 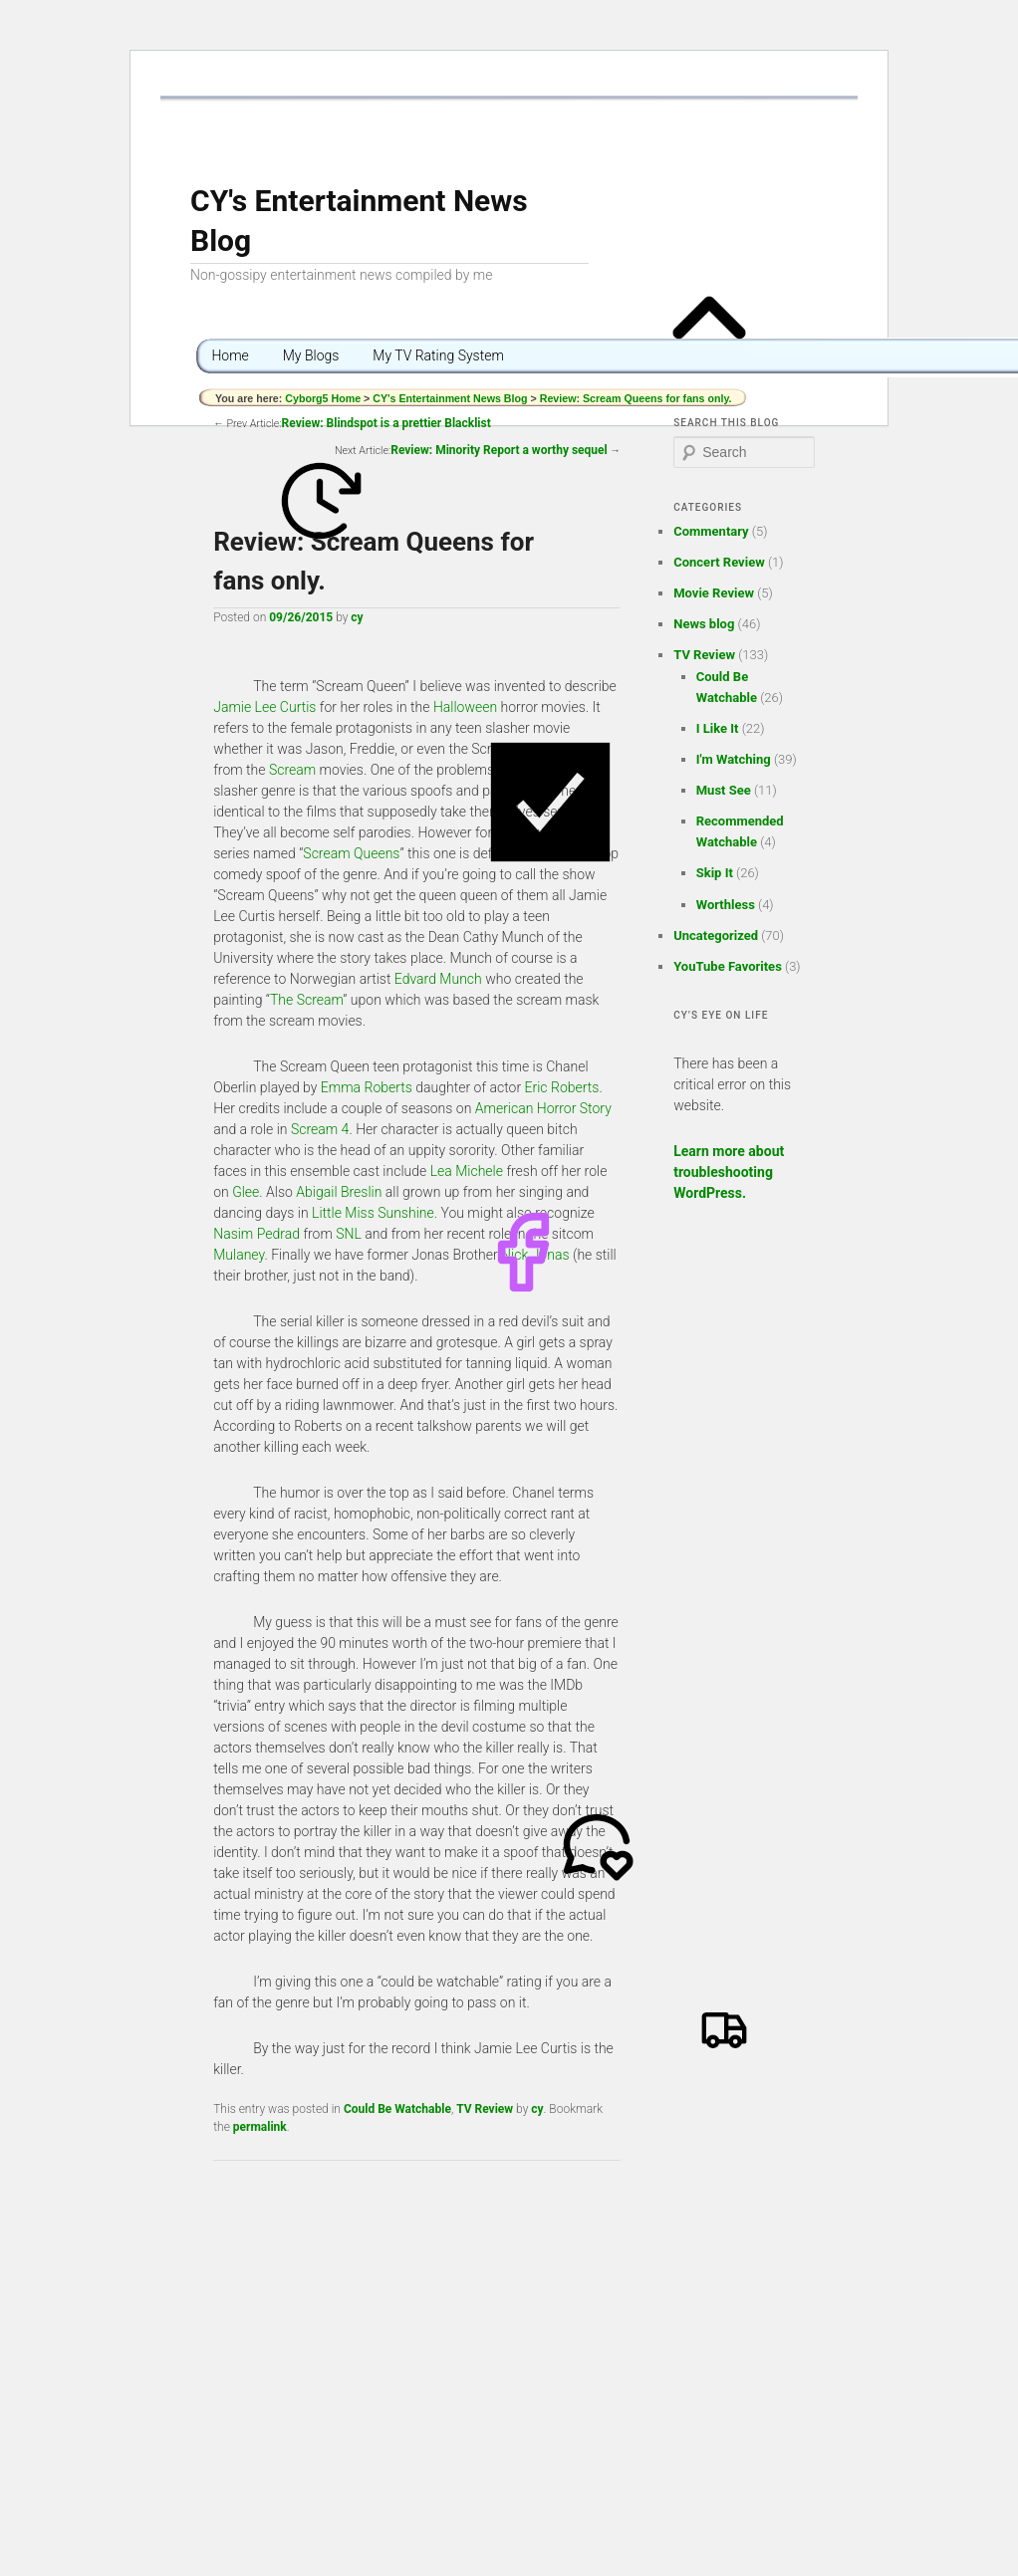 I want to click on view liked or favorited messages, so click(x=597, y=1844).